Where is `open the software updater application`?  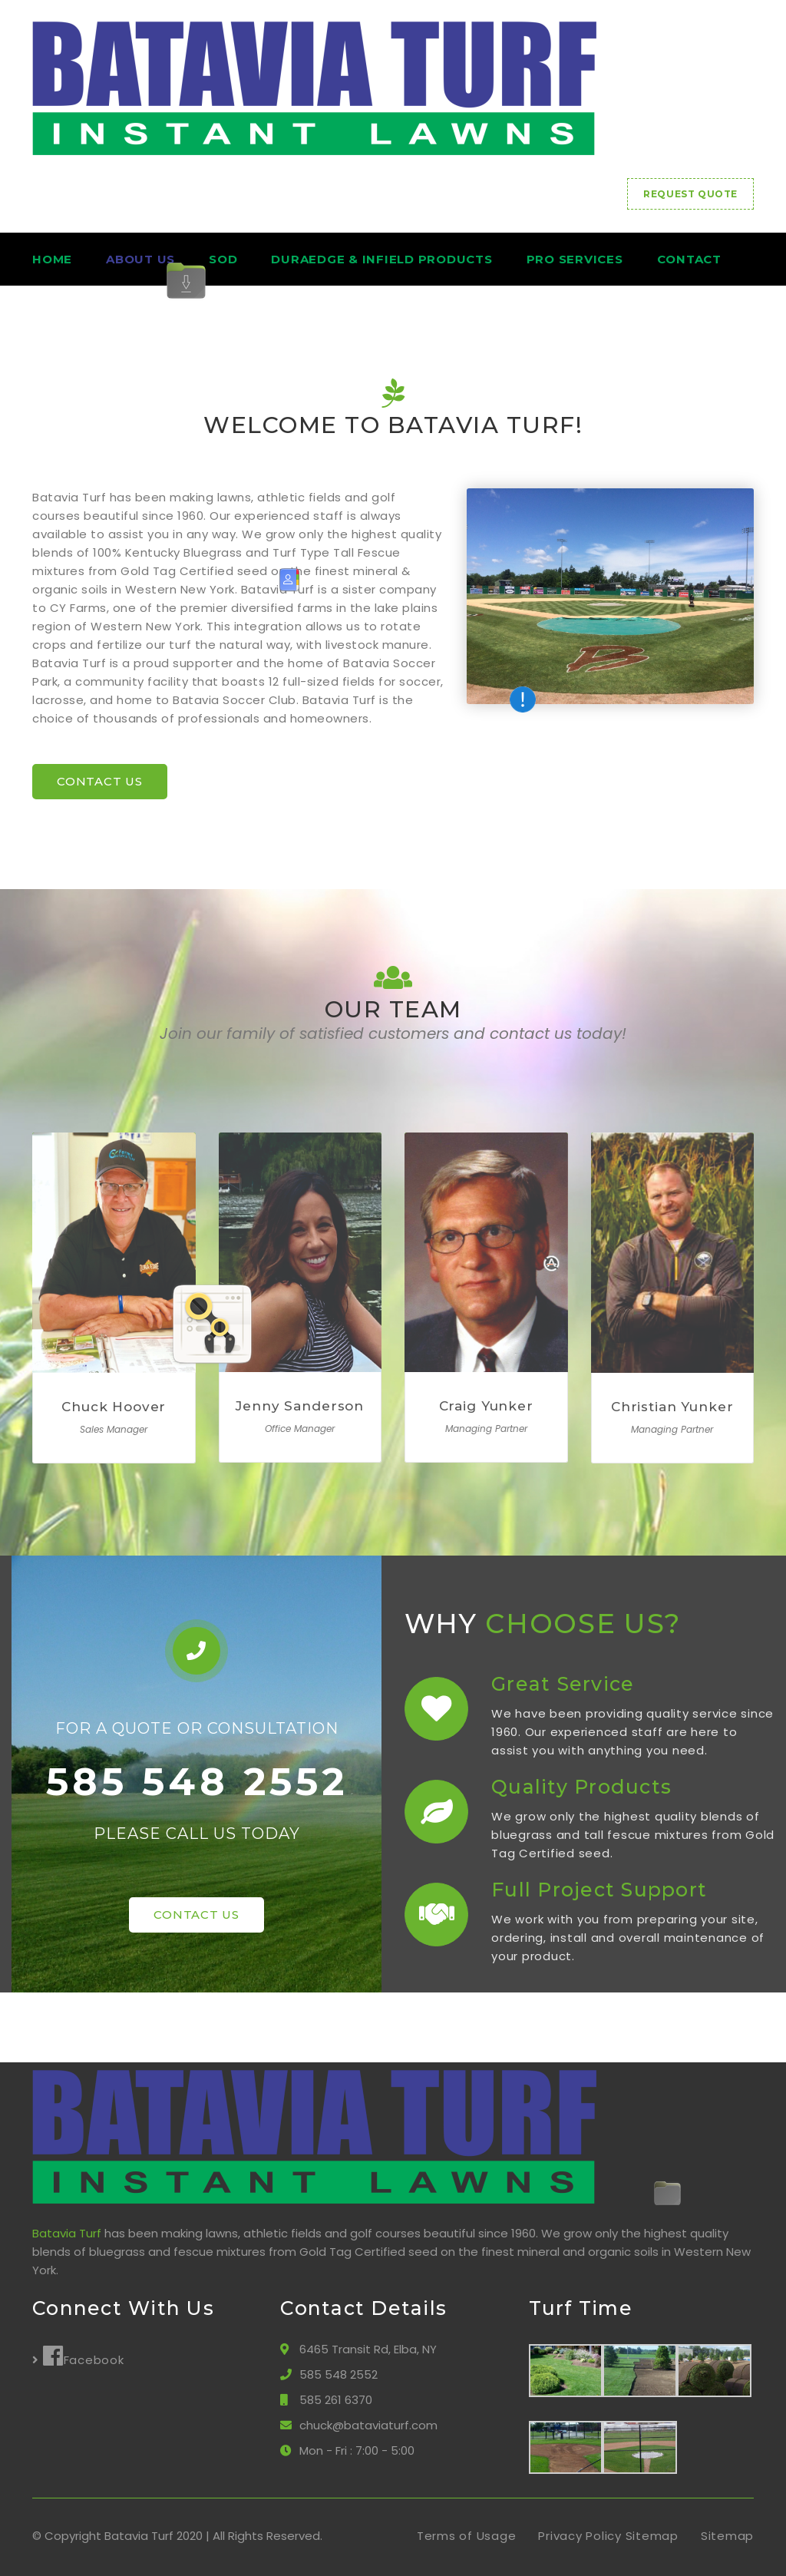
open the software updater application is located at coordinates (551, 1263).